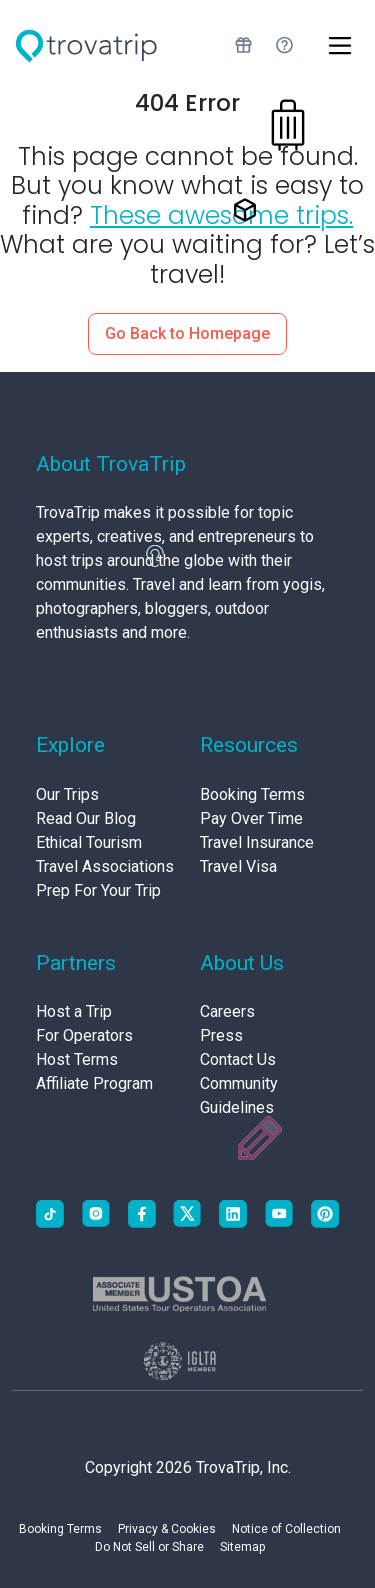 Image resolution: width=375 pixels, height=1588 pixels. What do you see at coordinates (288, 126) in the screenshot?
I see `manage travel or trip details` at bounding box center [288, 126].